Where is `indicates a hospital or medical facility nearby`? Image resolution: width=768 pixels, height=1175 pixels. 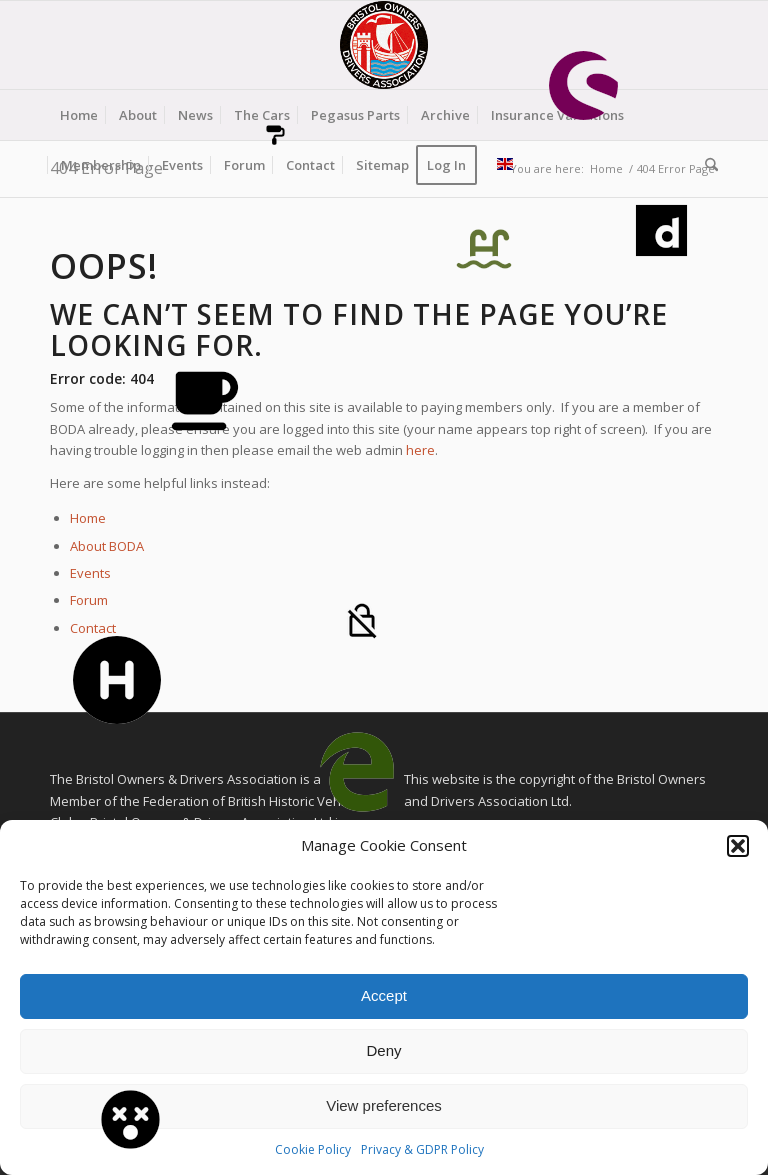
indicates a hospital or medical facility nearby is located at coordinates (117, 680).